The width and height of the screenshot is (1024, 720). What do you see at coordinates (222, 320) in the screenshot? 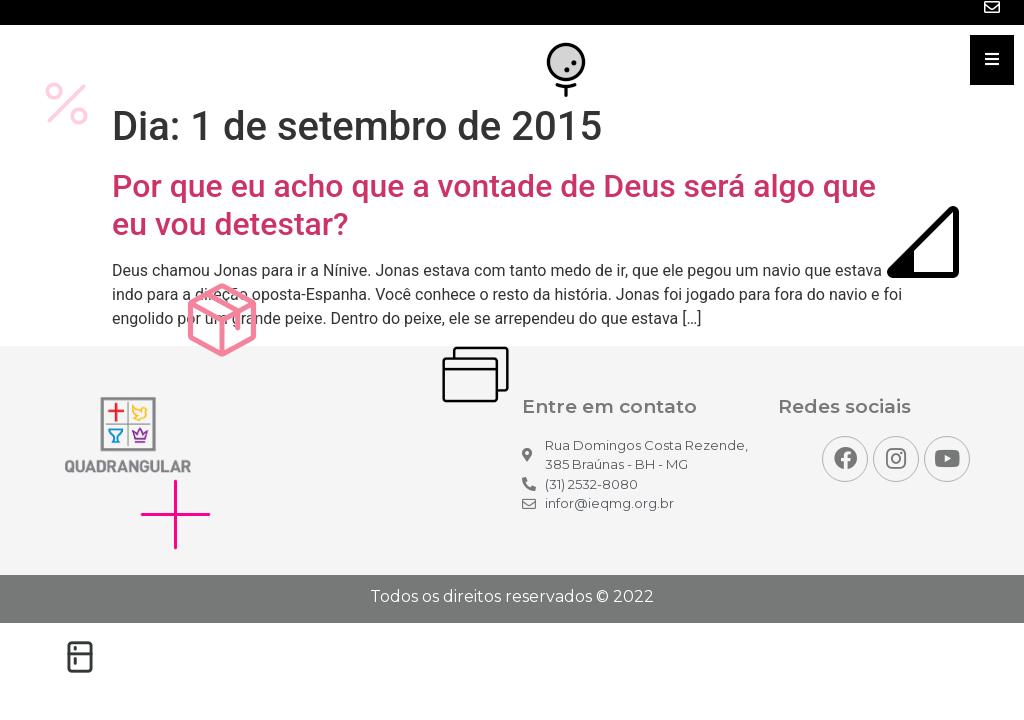
I see `view order or shipment details` at bounding box center [222, 320].